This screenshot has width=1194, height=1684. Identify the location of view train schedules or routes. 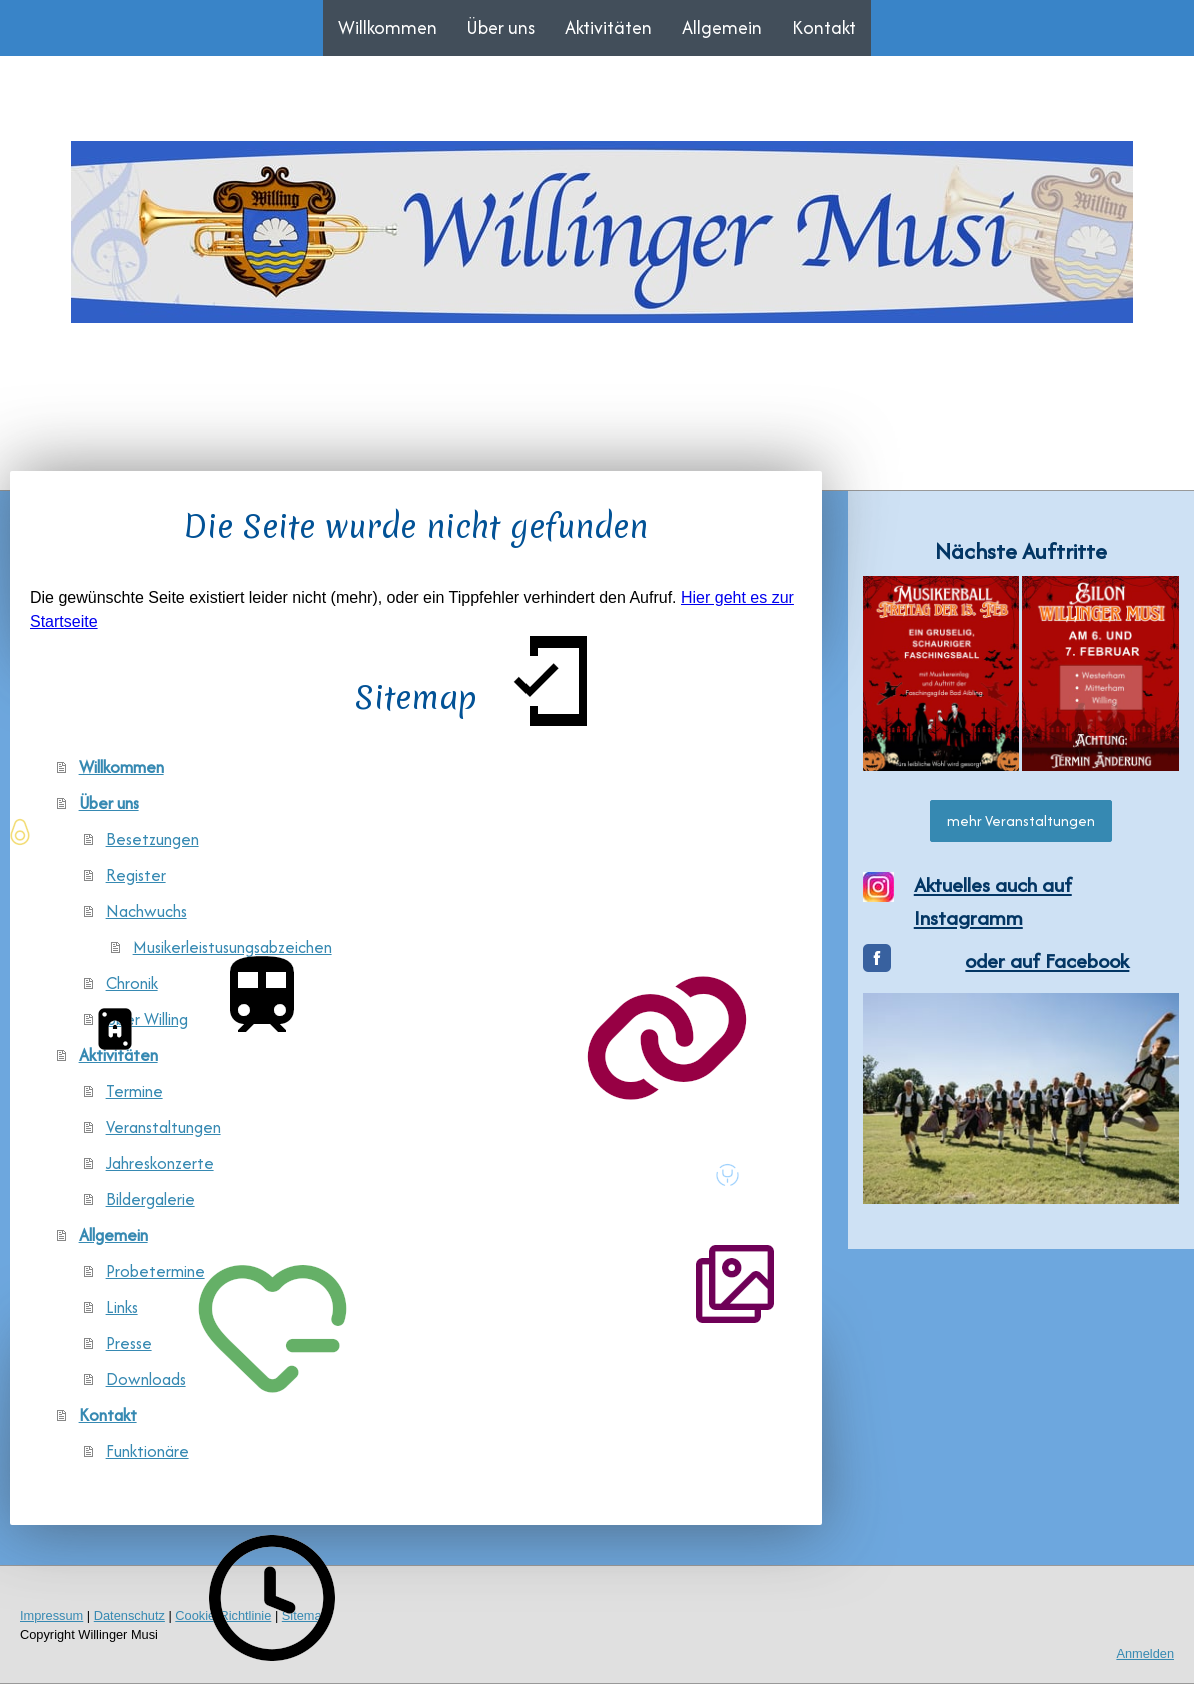
(262, 996).